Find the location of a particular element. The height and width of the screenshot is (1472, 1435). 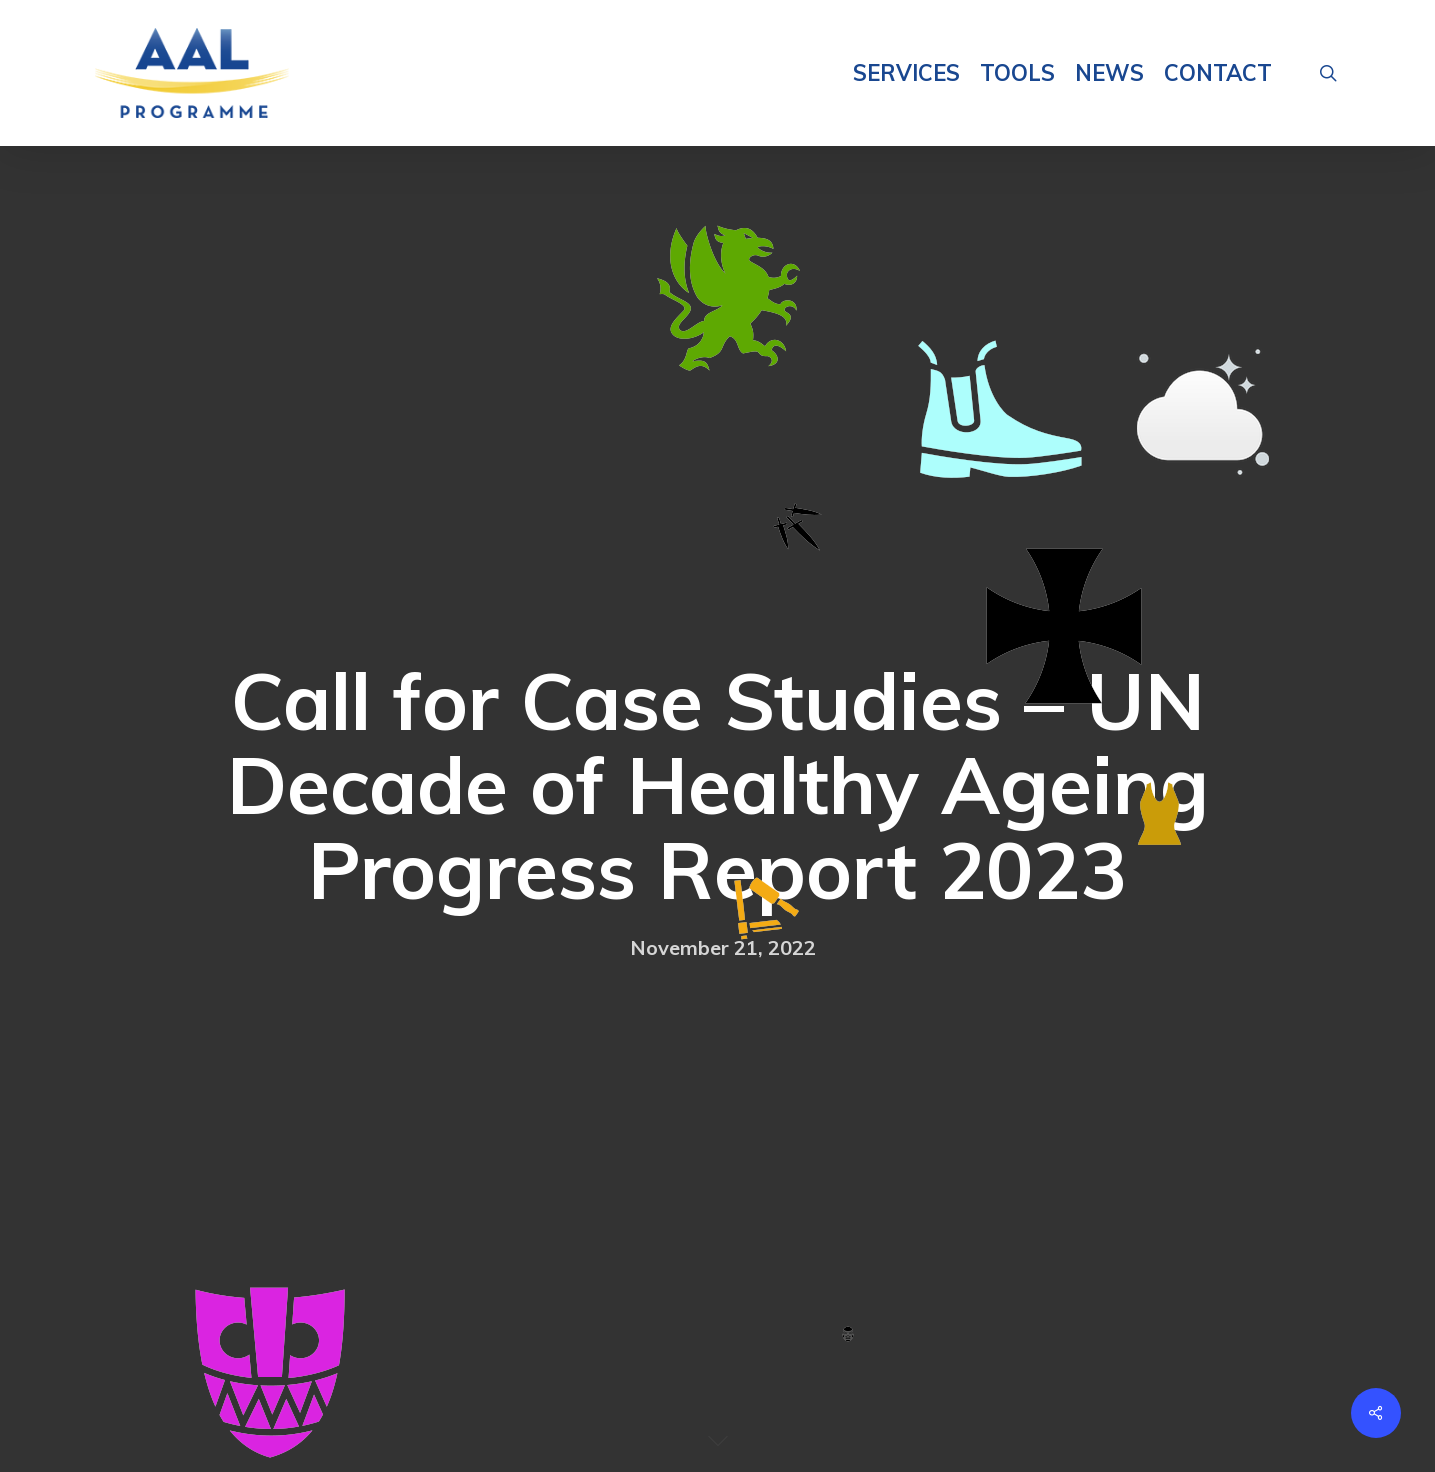

woodworking tools or crafting section is located at coordinates (766, 908).